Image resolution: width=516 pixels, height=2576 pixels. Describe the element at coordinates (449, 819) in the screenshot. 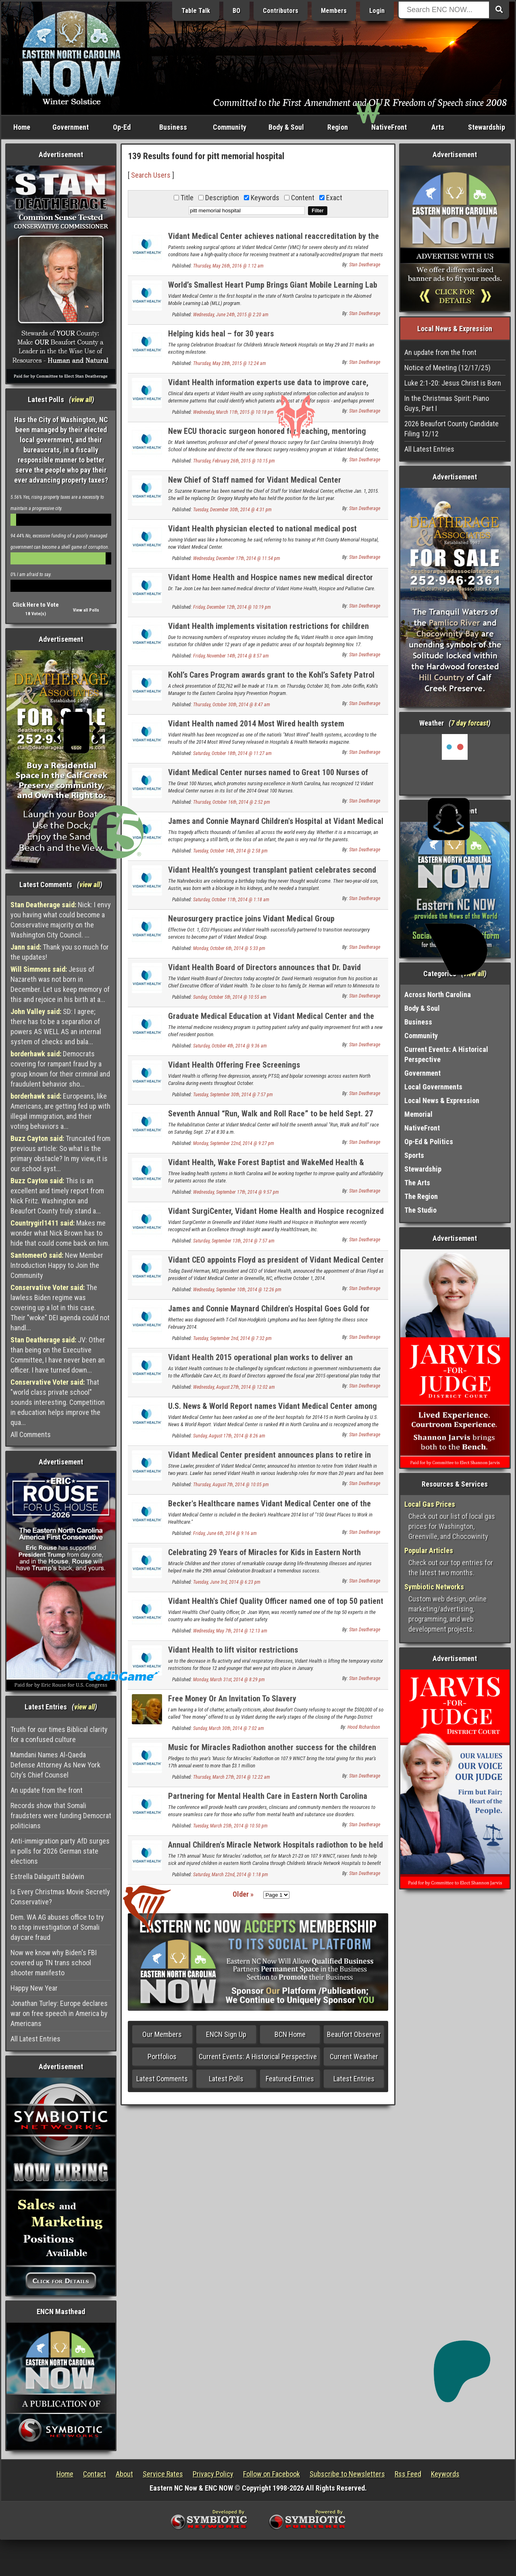

I see `open snapchat app` at that location.